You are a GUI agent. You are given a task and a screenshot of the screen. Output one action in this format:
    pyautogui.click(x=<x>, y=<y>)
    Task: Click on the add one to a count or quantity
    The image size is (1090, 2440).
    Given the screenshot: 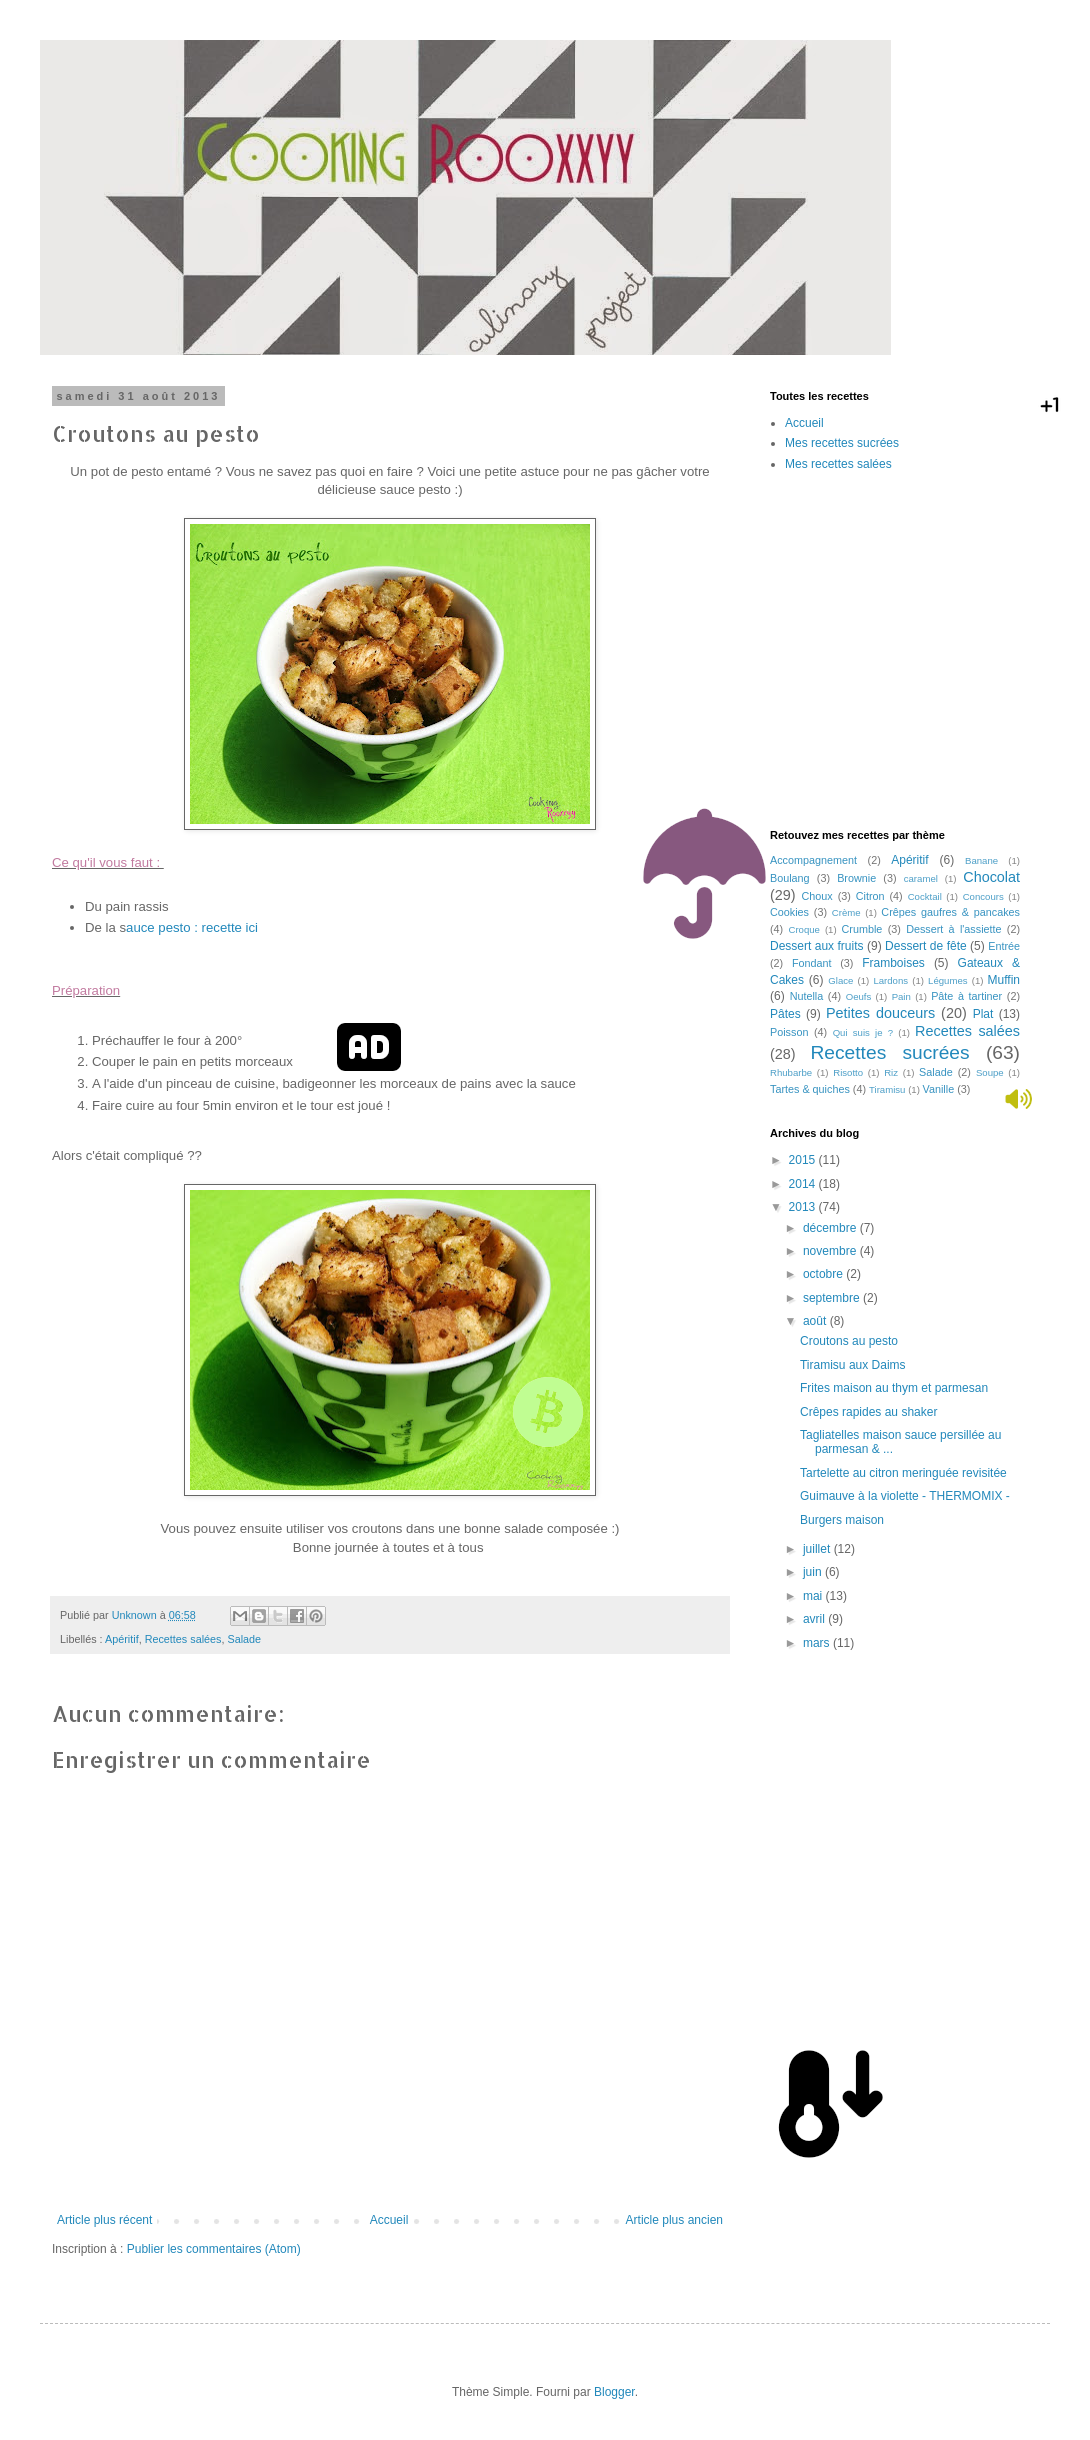 What is the action you would take?
    pyautogui.click(x=1050, y=405)
    